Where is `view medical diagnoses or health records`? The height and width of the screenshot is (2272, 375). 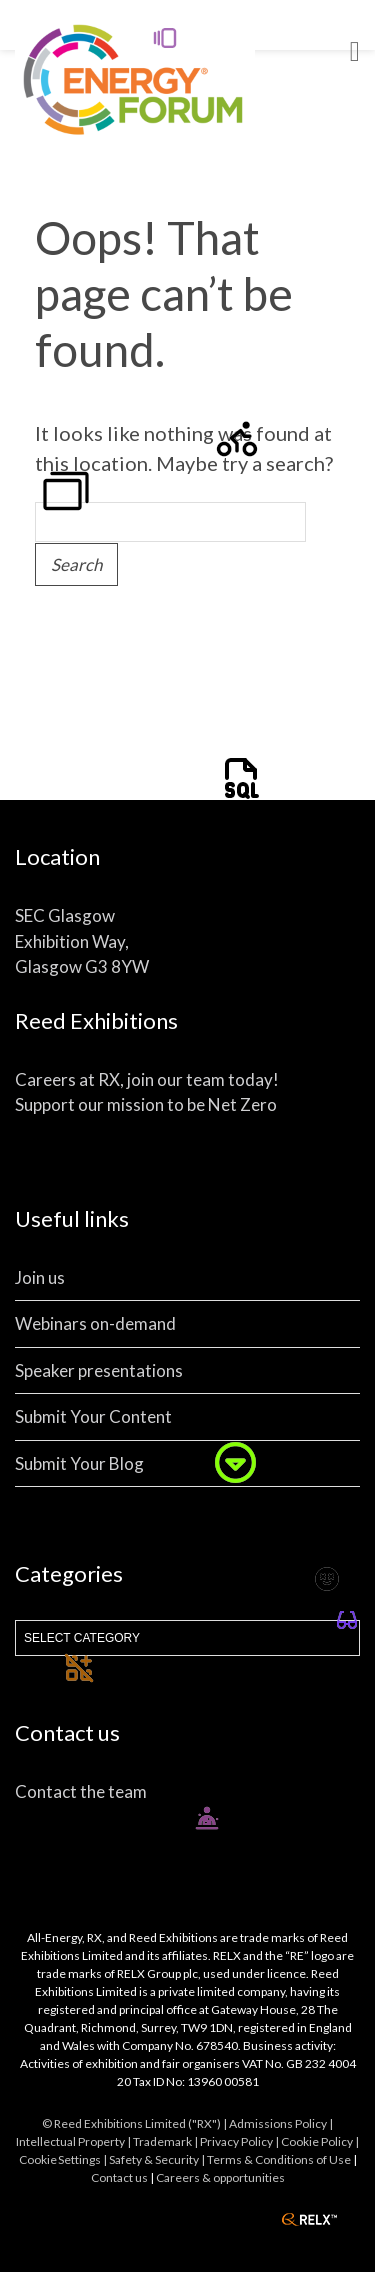
view medical diagnoses or health records is located at coordinates (207, 1818).